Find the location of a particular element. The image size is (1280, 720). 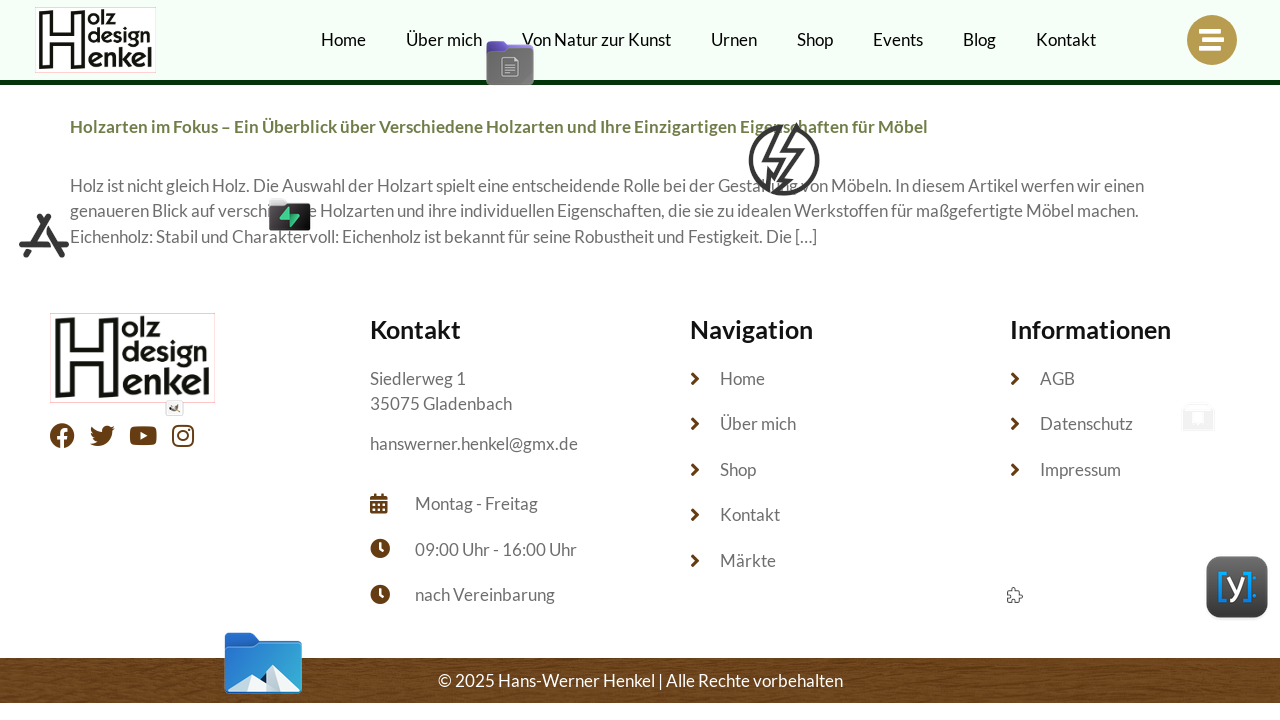

launch ipython interactive python shell is located at coordinates (1237, 587).